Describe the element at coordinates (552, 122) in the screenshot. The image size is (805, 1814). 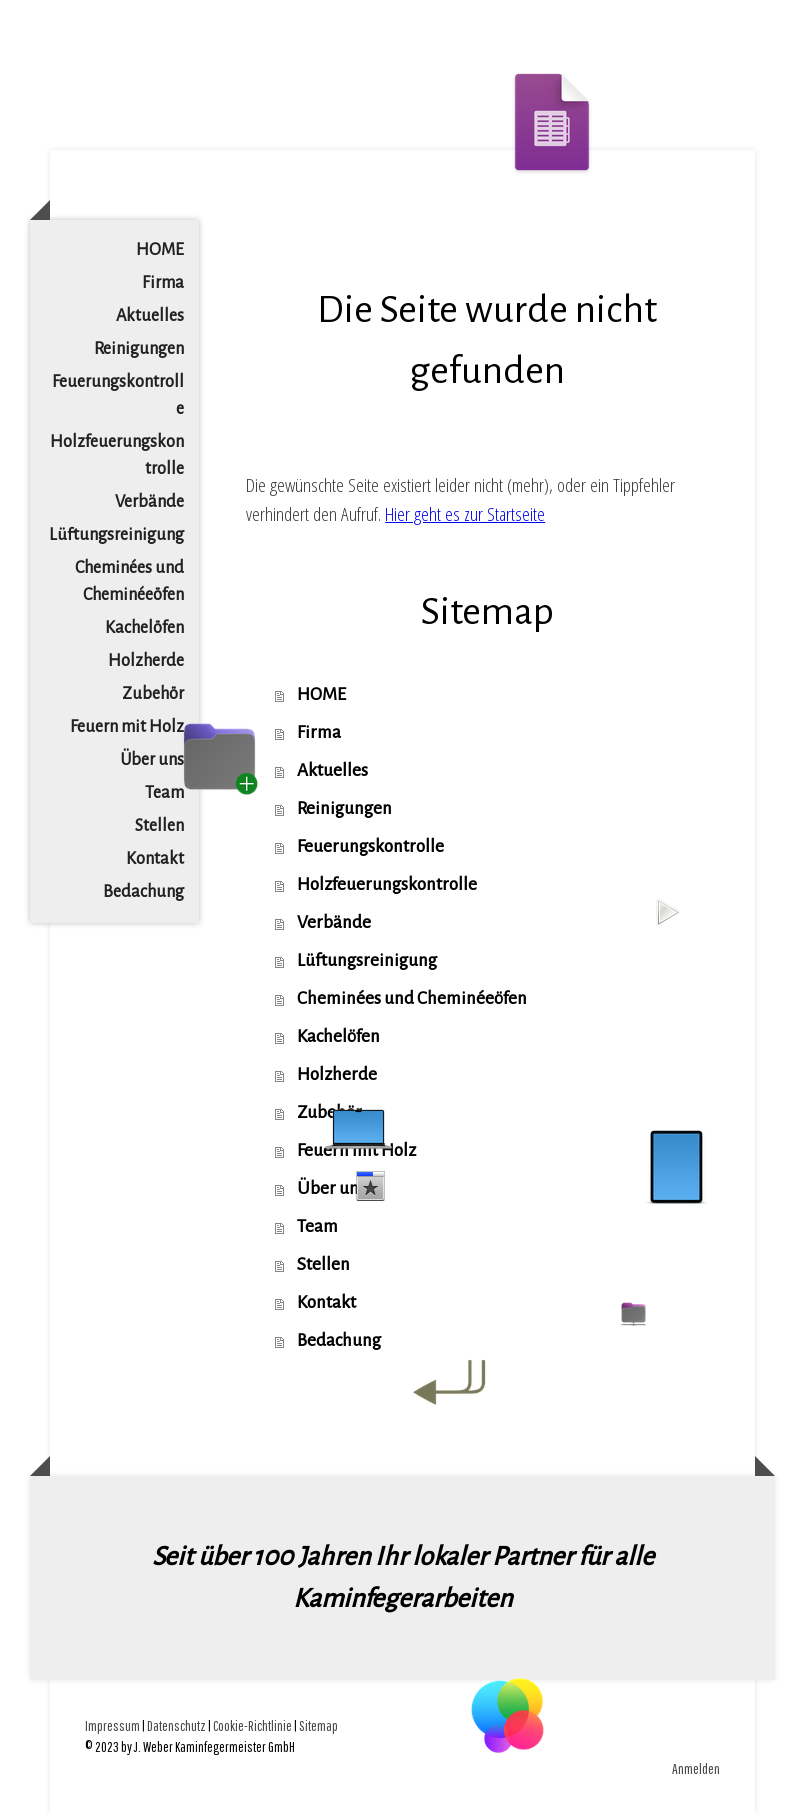
I see `open a Microsoft OneNote file` at that location.